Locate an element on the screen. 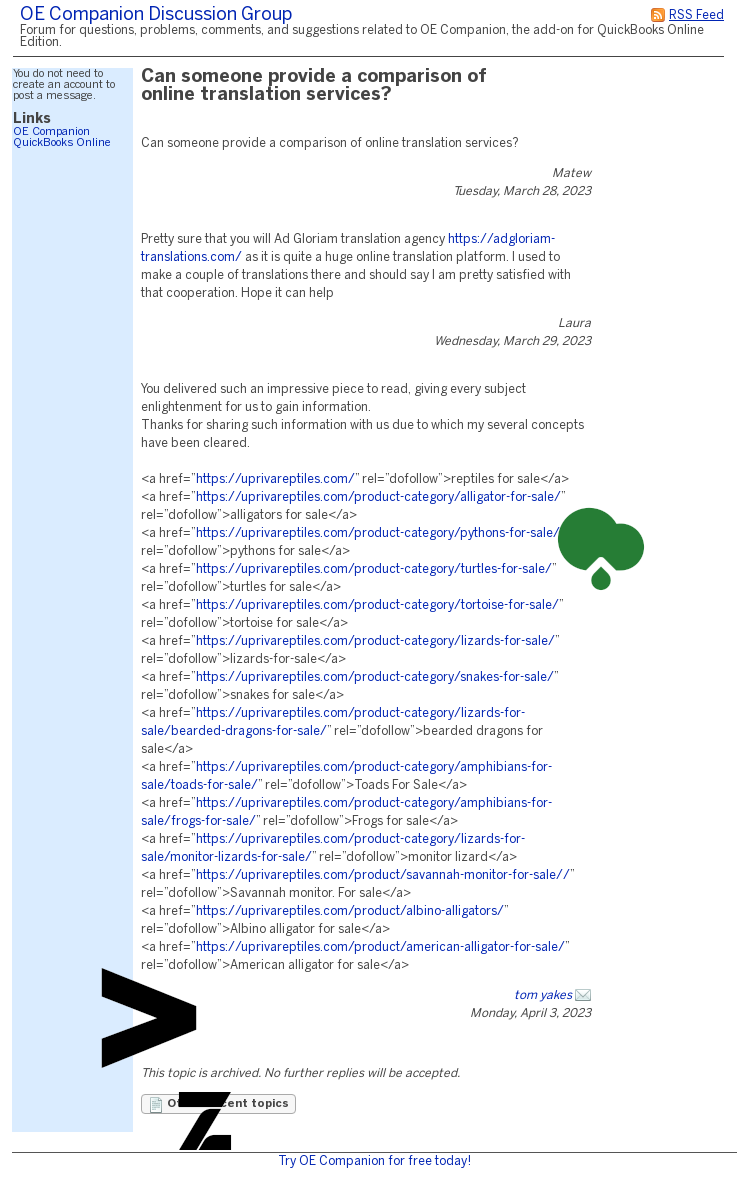 The width and height of the screenshot is (737, 1186). indicates rainy weather conditions is located at coordinates (601, 547).